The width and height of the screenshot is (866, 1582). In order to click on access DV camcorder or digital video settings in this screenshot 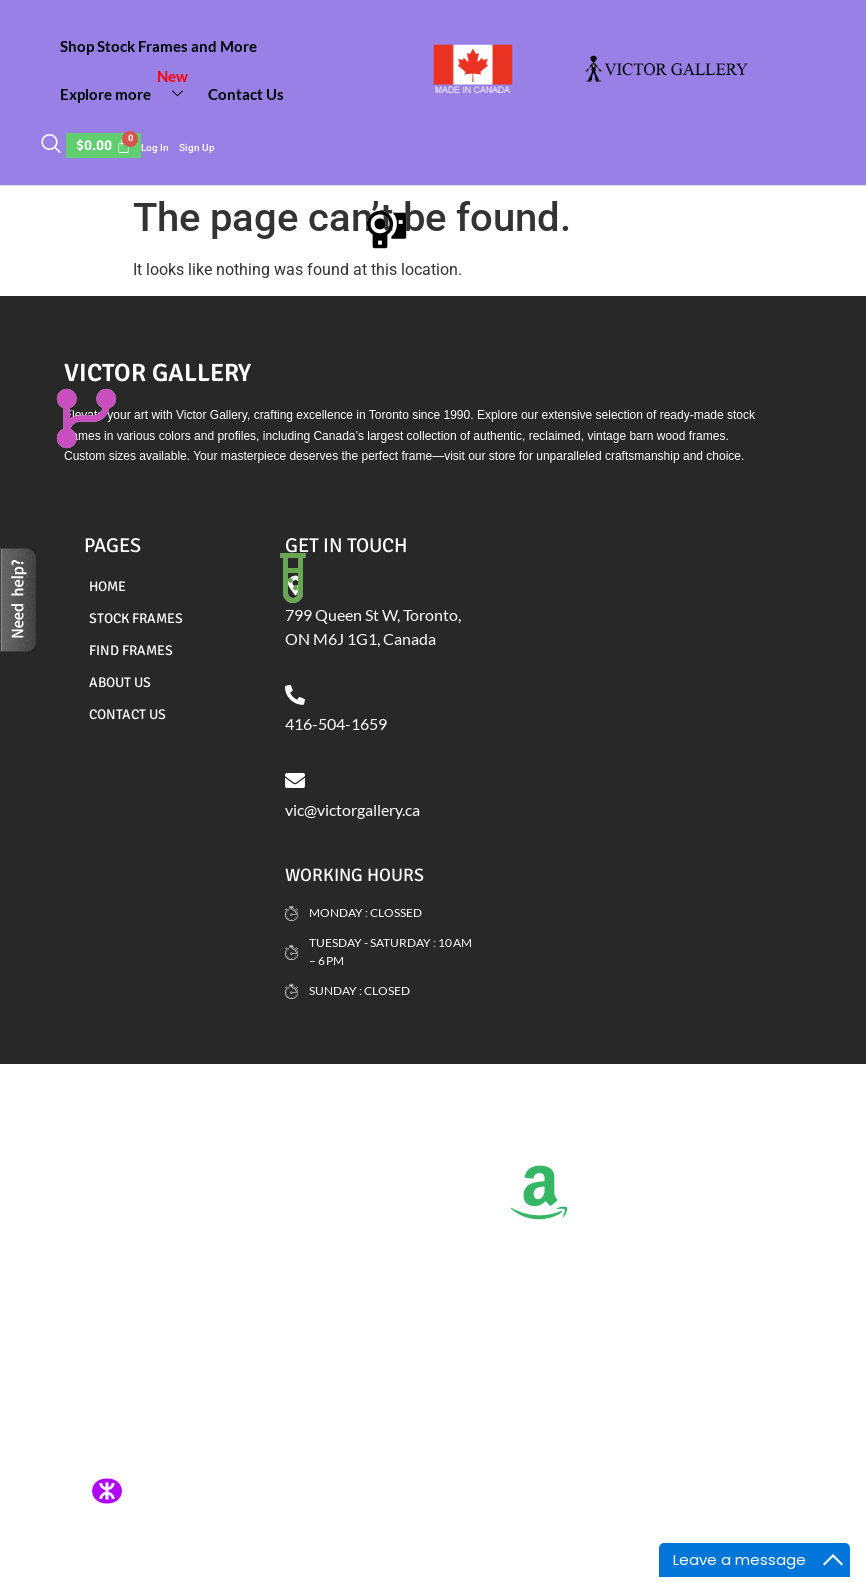, I will do `click(387, 229)`.